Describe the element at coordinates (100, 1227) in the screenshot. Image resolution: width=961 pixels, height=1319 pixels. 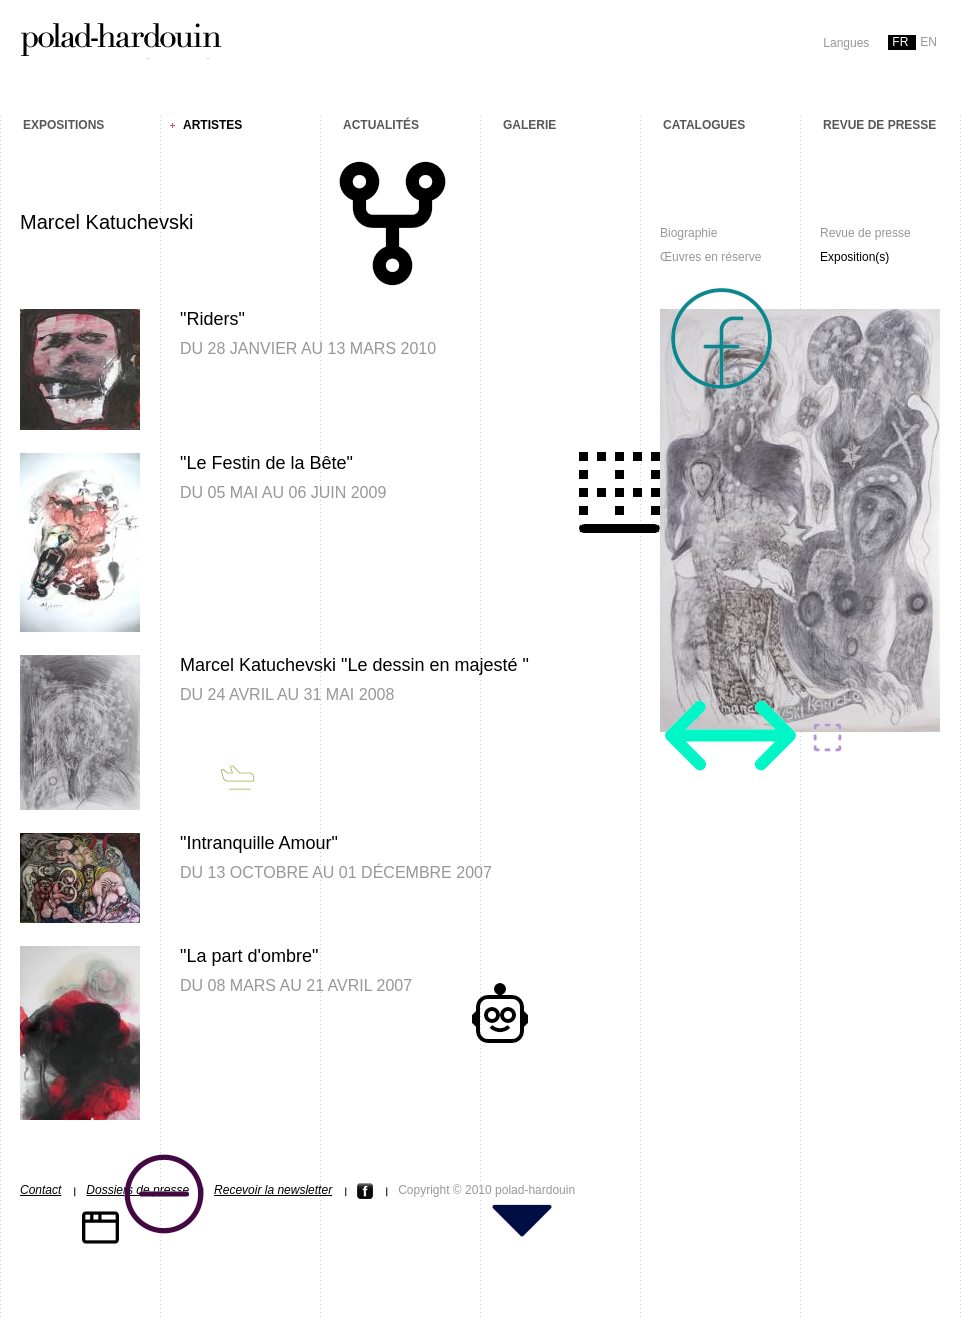
I see `open in browser window` at that location.